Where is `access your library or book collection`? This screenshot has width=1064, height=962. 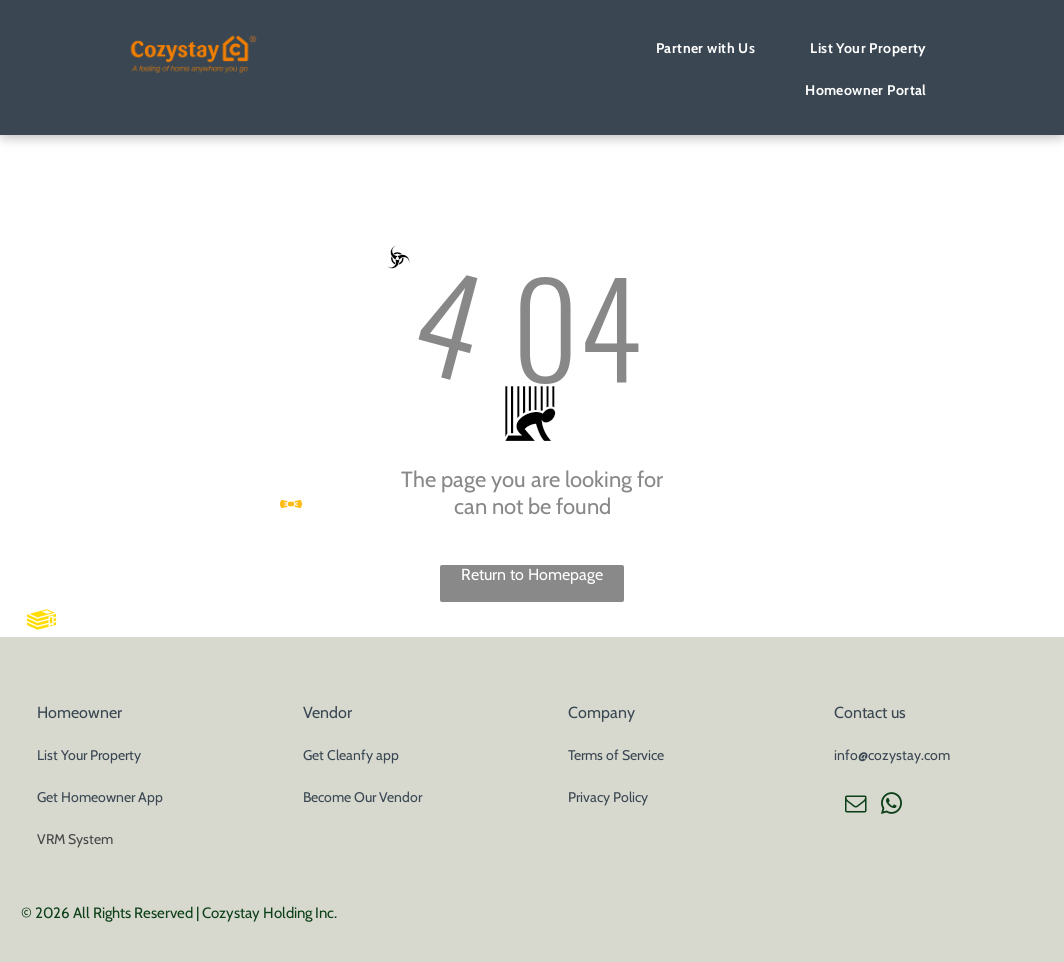
access your library or book collection is located at coordinates (41, 619).